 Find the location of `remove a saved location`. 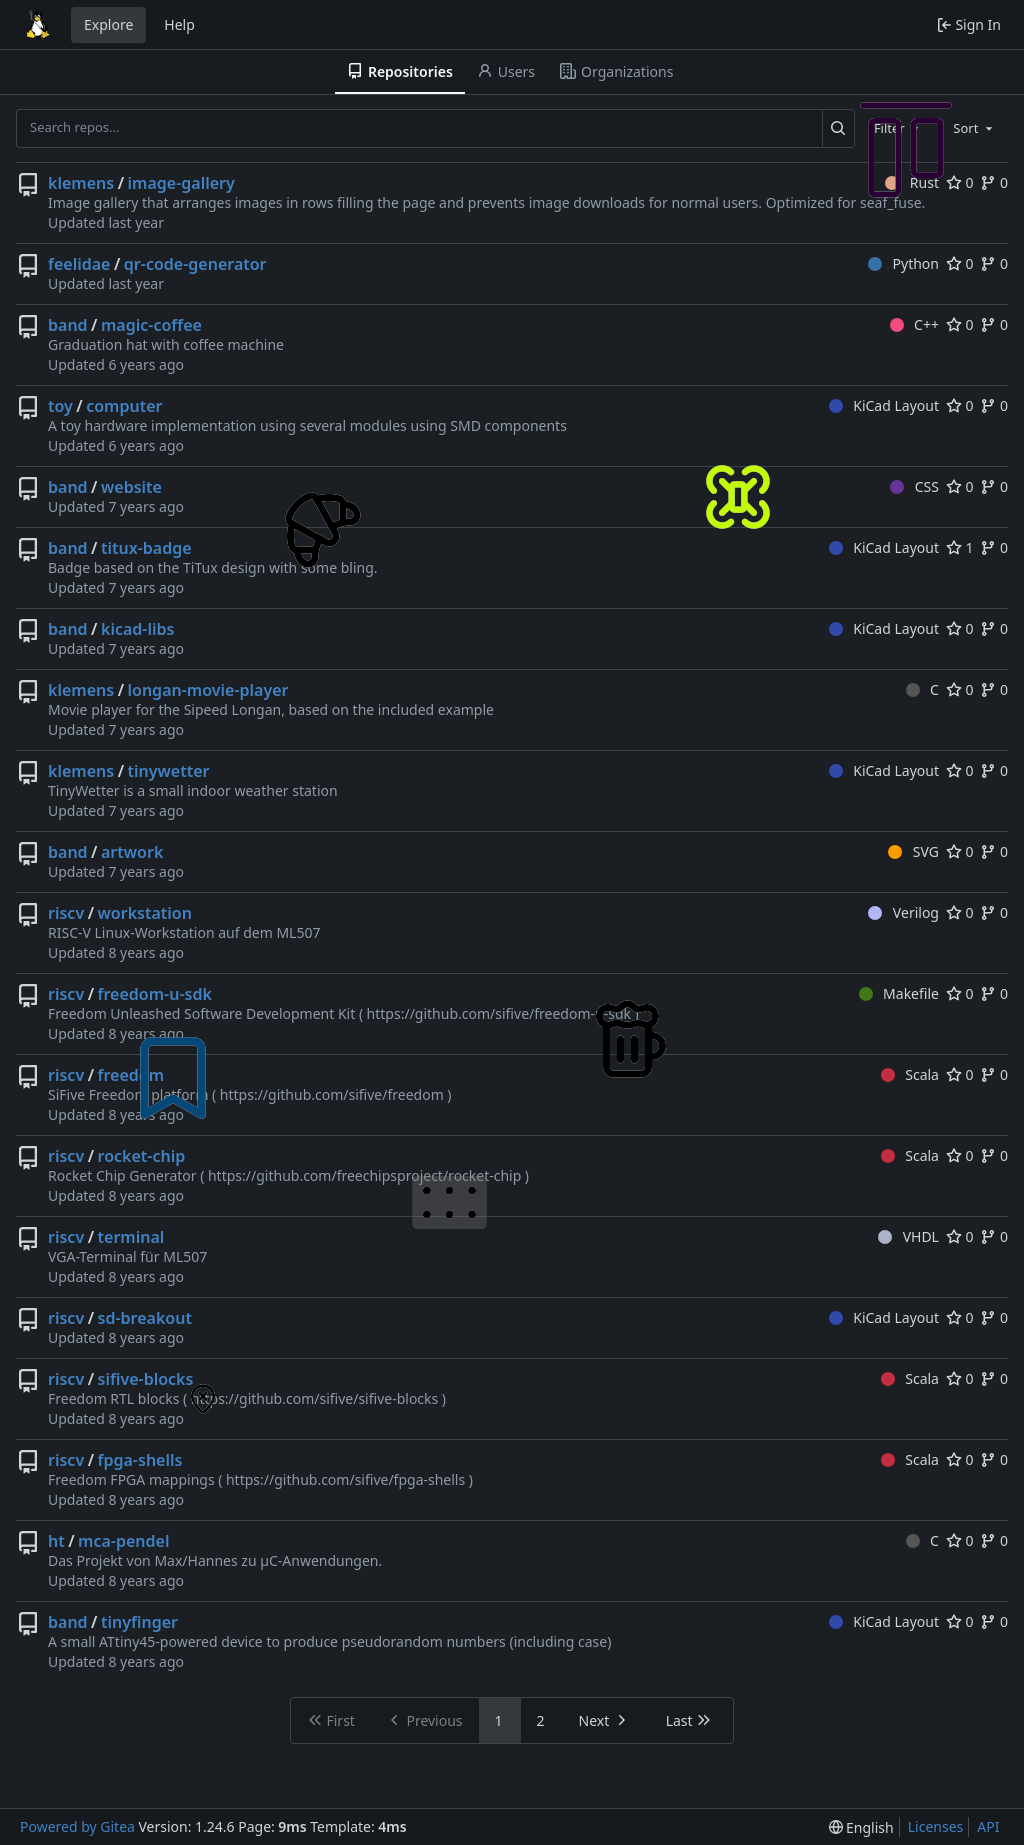

remove a saved location is located at coordinates (203, 1399).